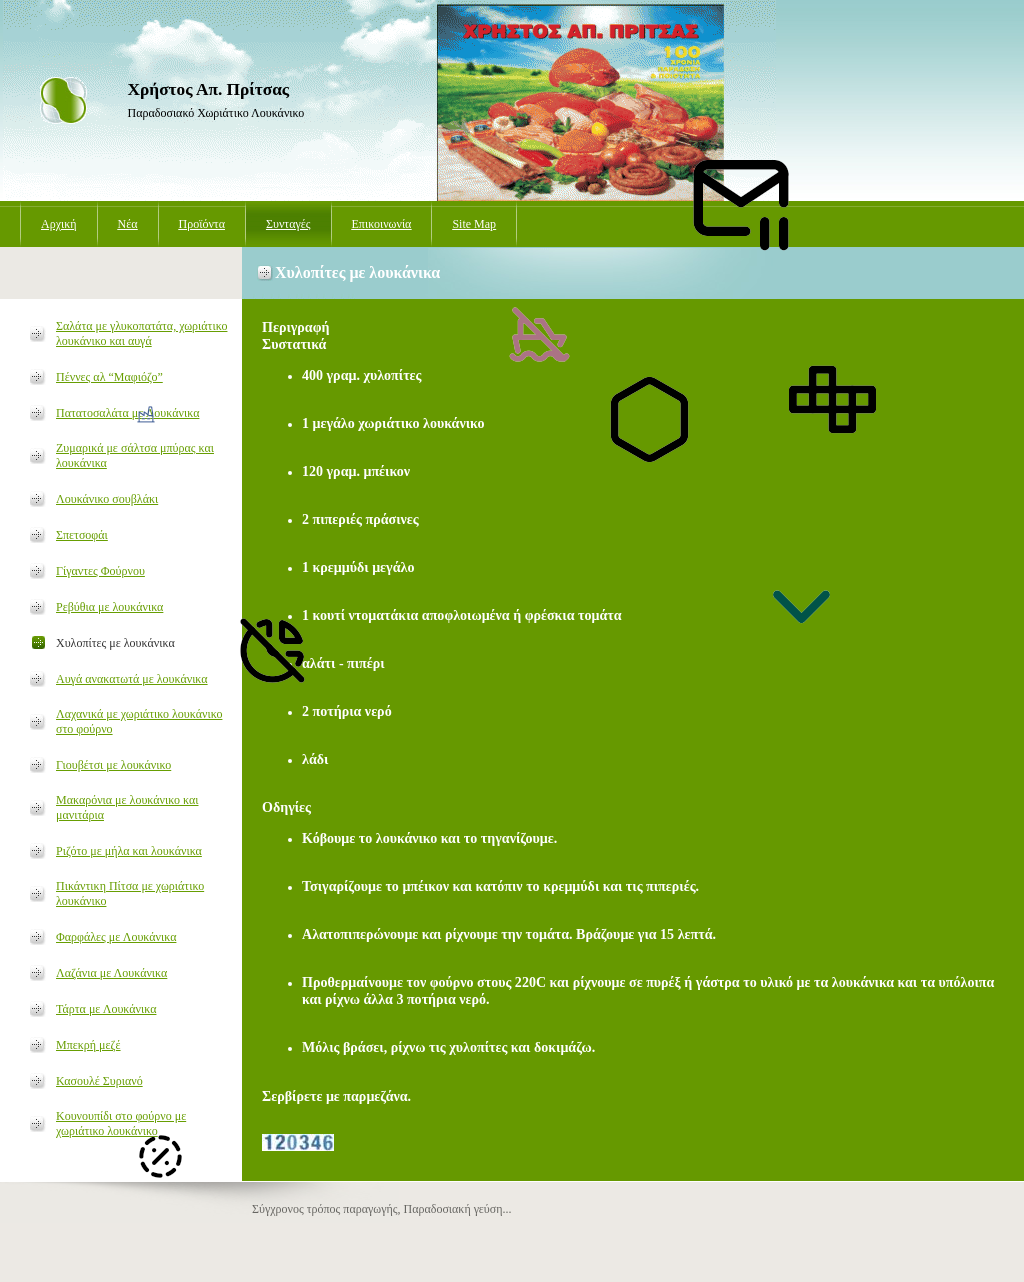 The width and height of the screenshot is (1024, 1282). Describe the element at coordinates (146, 415) in the screenshot. I see `view manufacturing or production facilities` at that location.